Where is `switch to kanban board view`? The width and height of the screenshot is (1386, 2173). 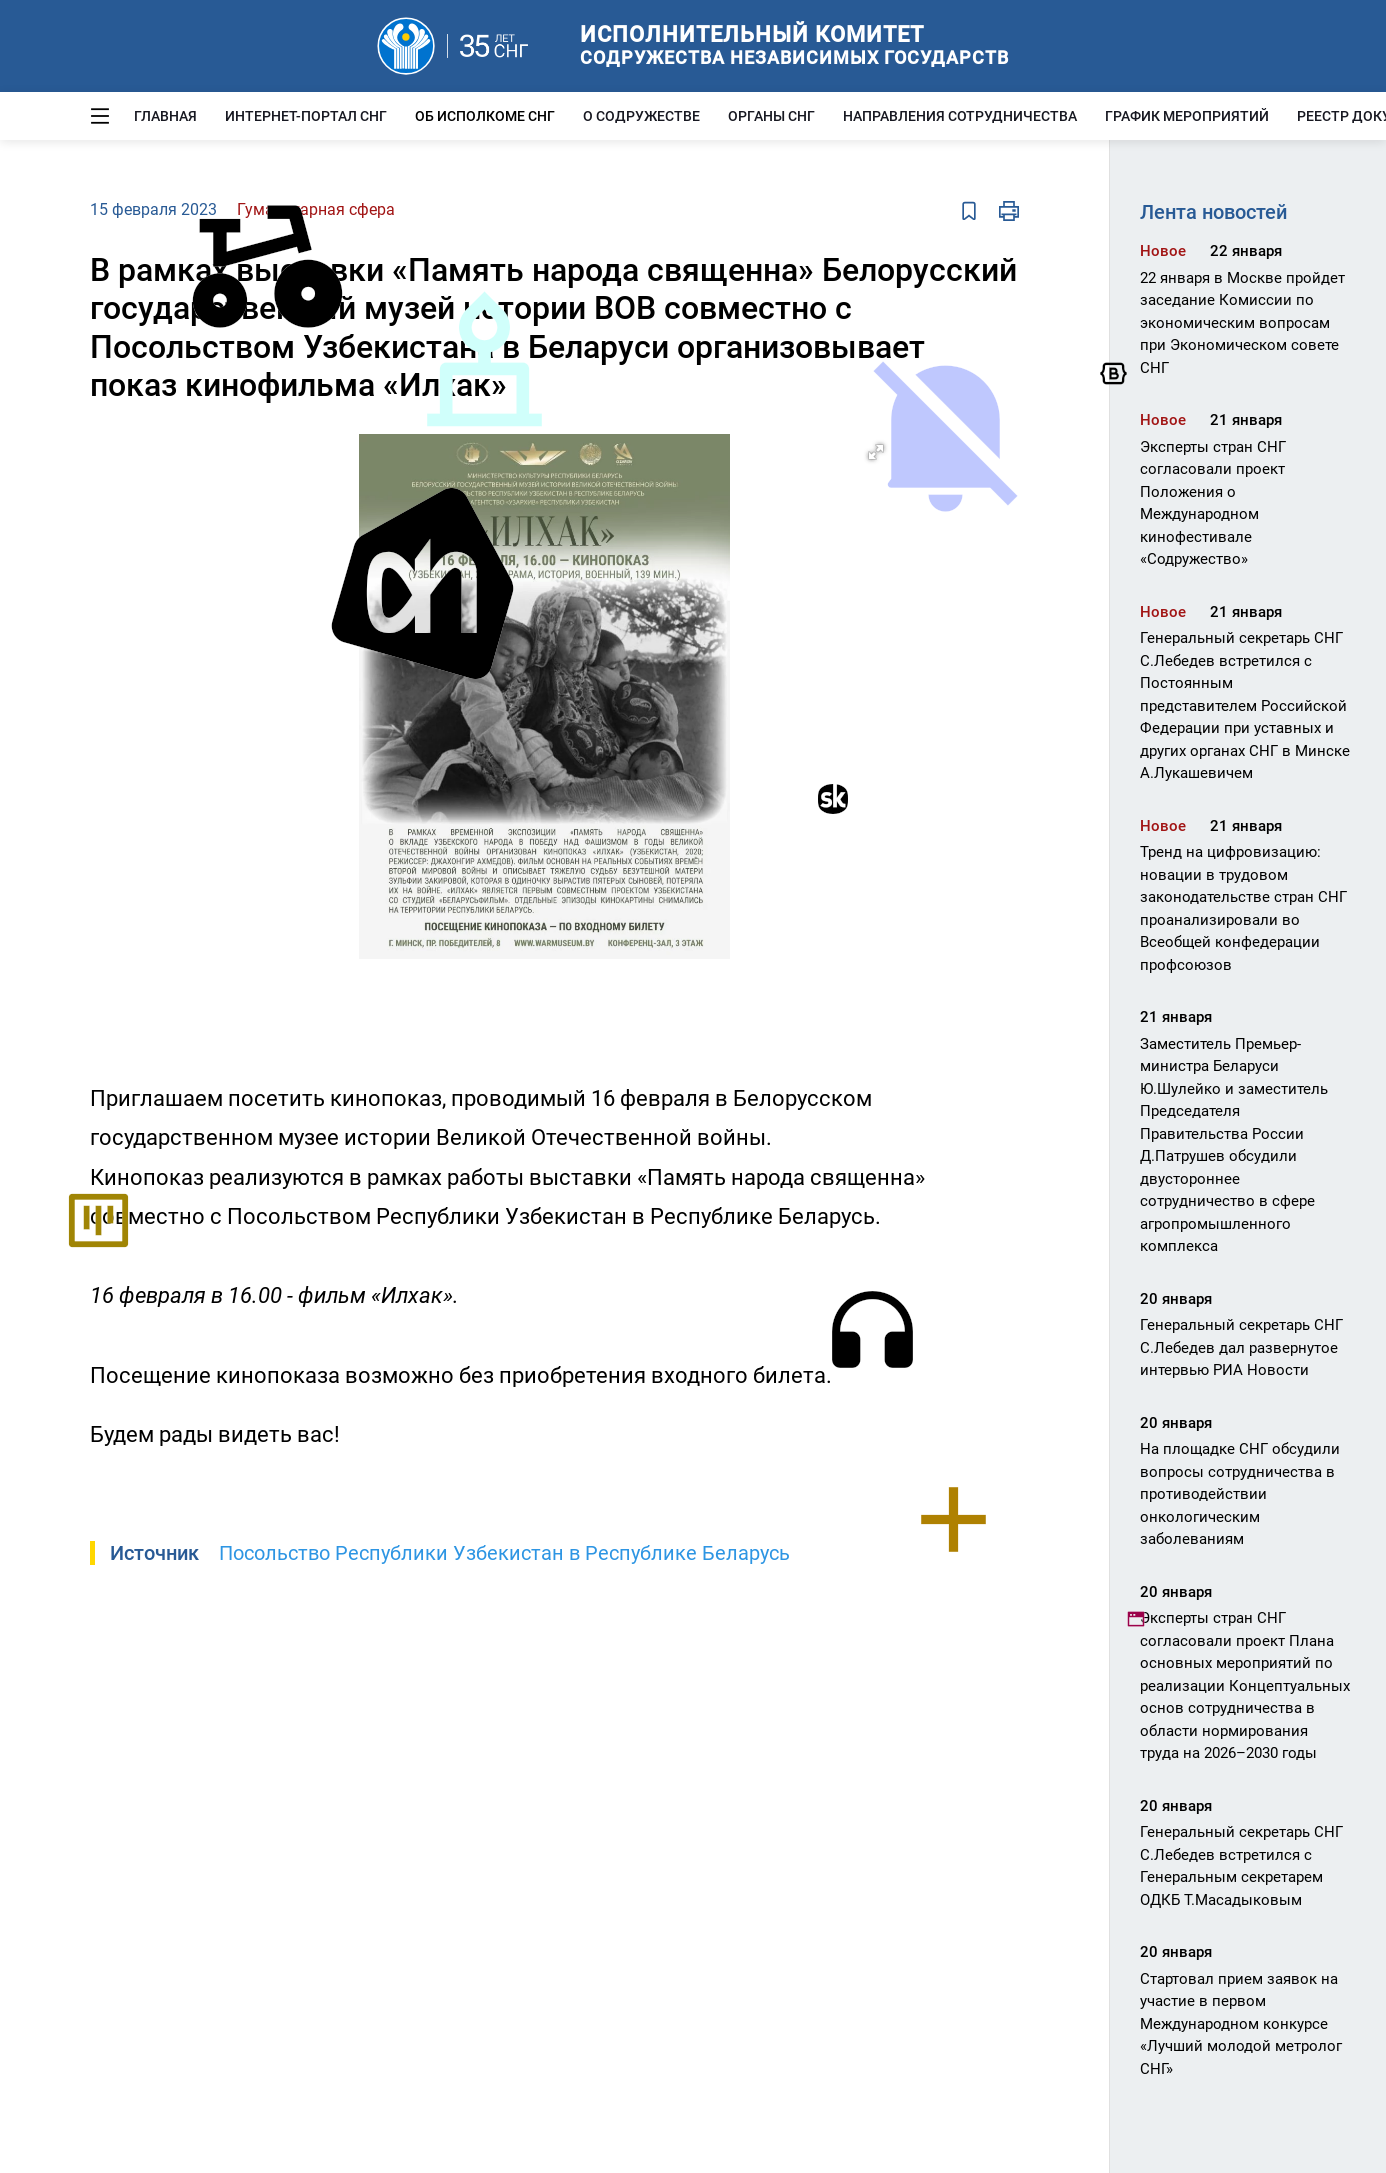 switch to kanban board view is located at coordinates (98, 1220).